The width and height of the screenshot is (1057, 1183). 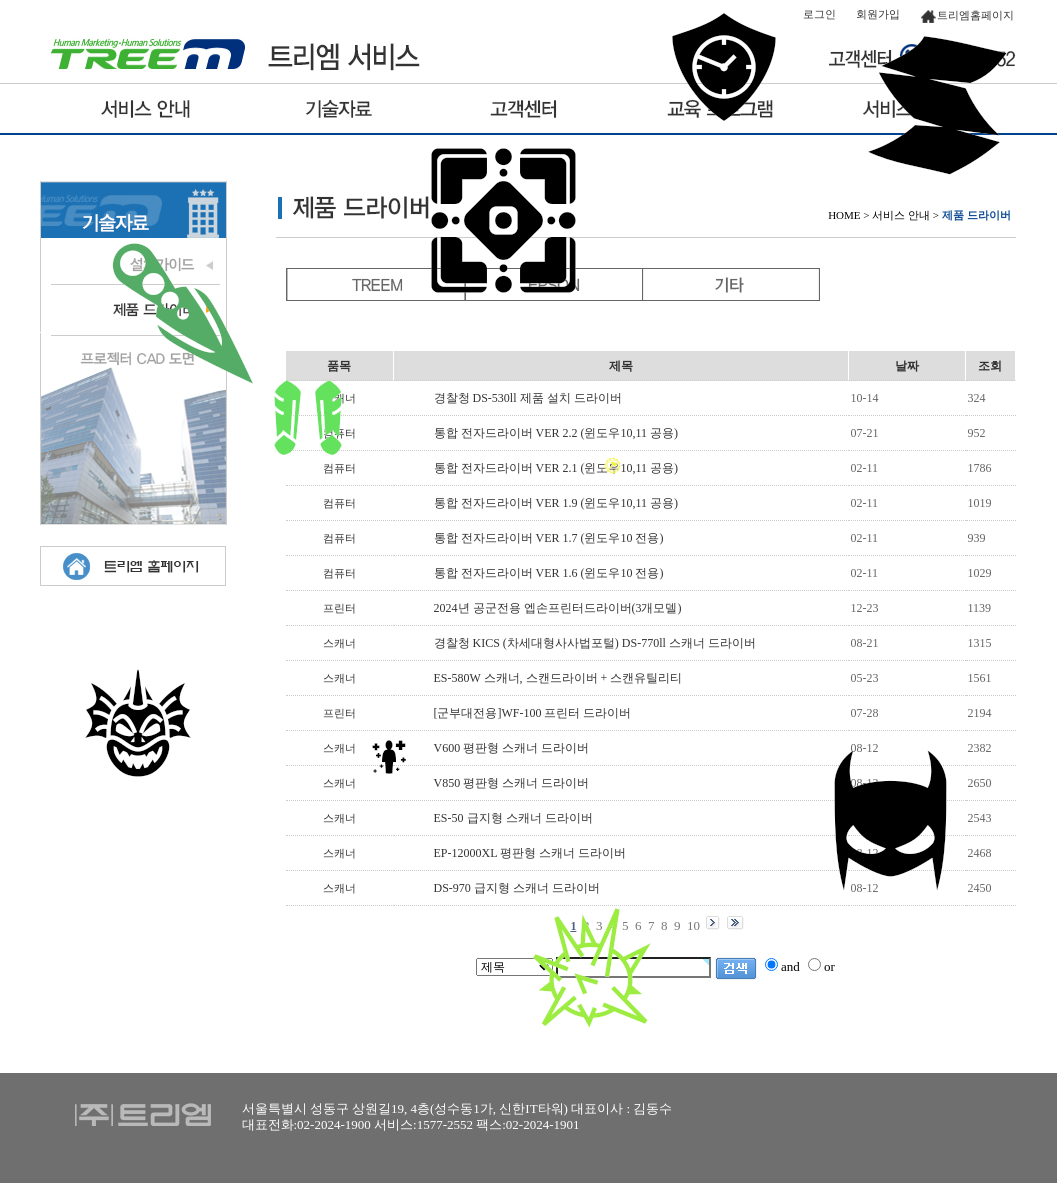 What do you see at coordinates (724, 67) in the screenshot?
I see `activate temporary protection or defense` at bounding box center [724, 67].